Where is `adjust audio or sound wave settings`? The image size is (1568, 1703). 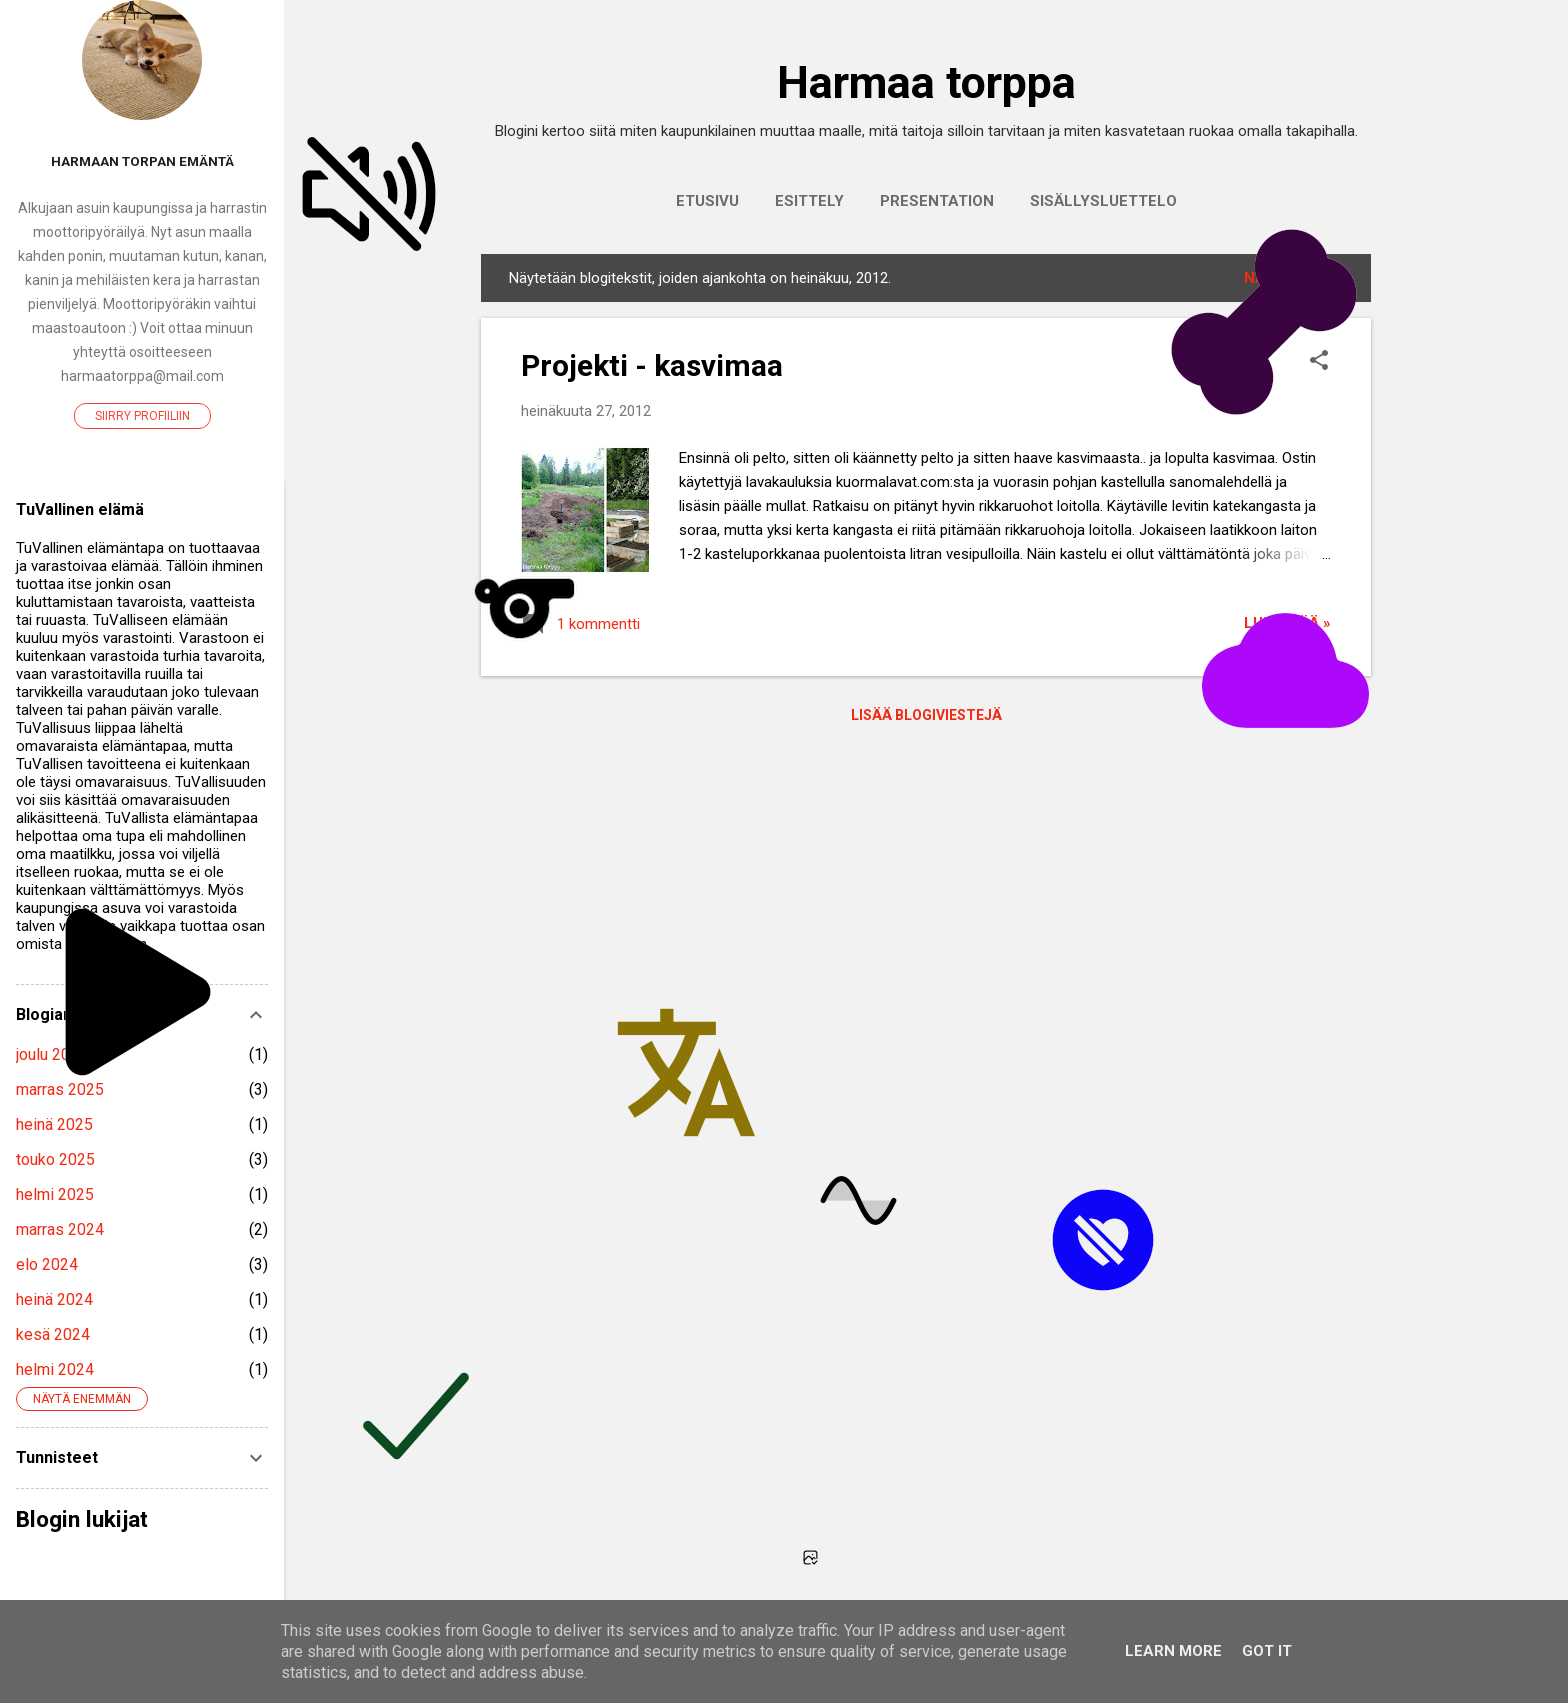 adjust audio or sound wave settings is located at coordinates (858, 1200).